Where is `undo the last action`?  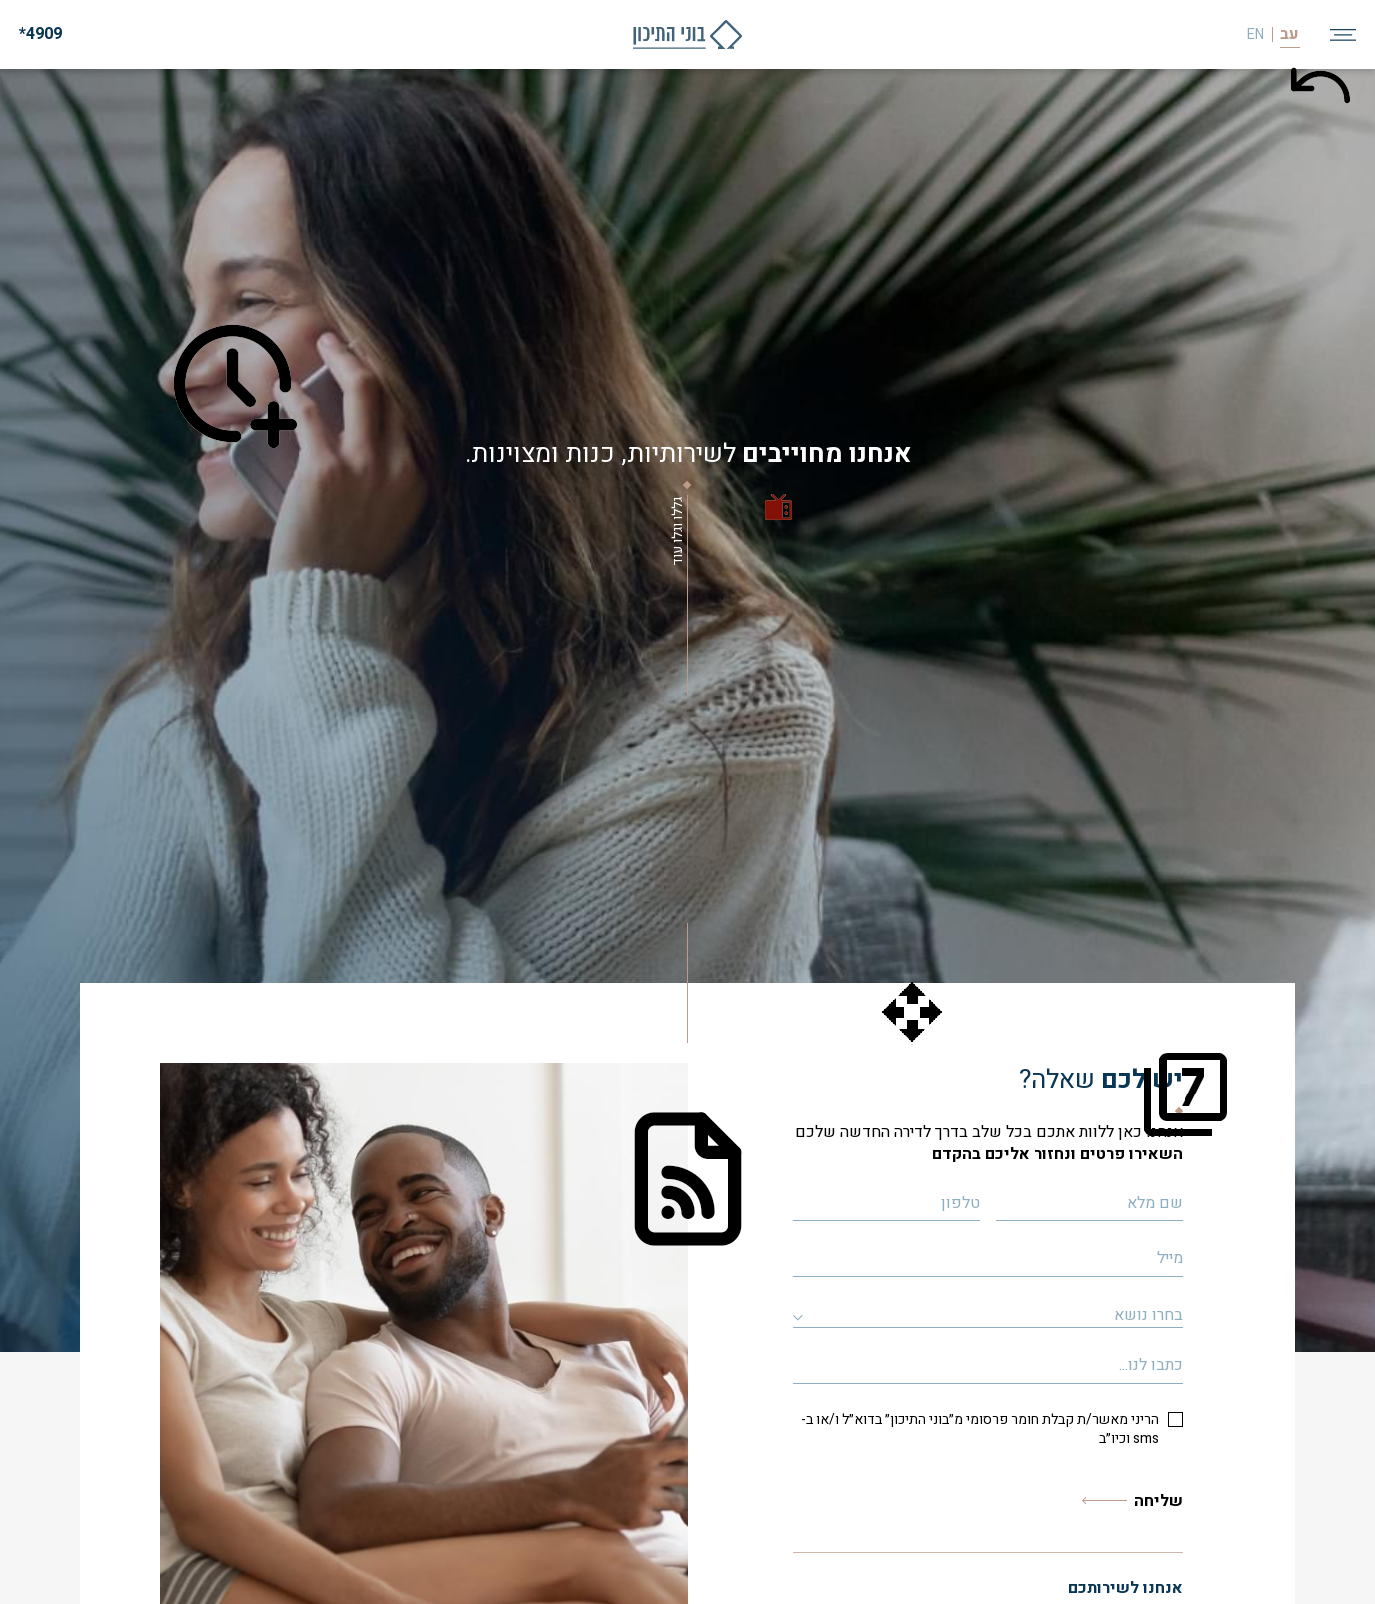 undo the last action is located at coordinates (1320, 85).